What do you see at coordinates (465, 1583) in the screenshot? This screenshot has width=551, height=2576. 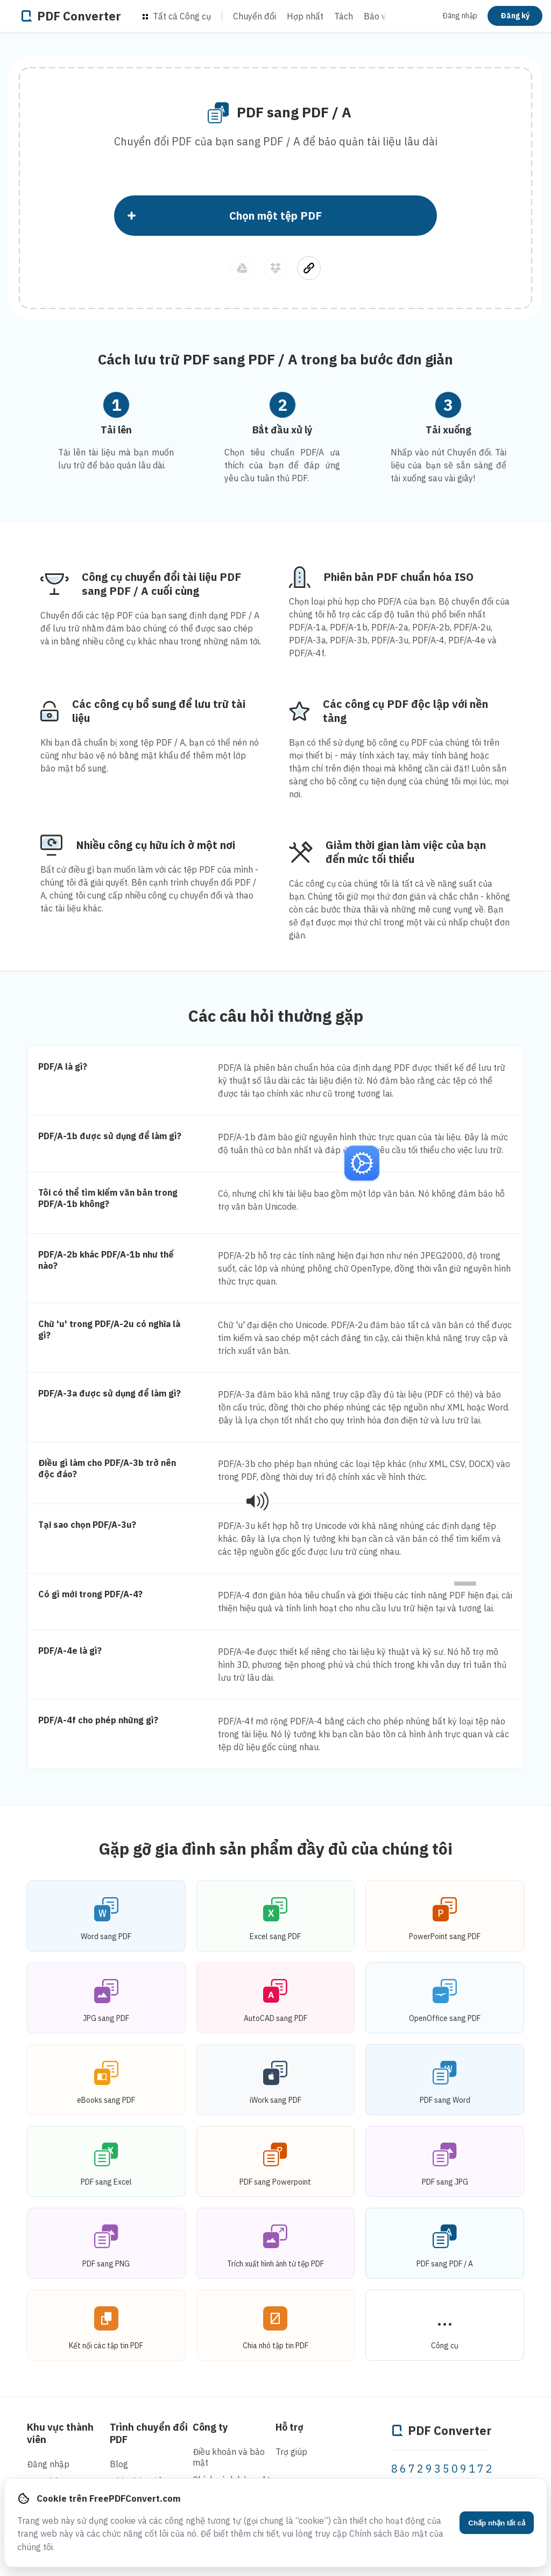 I see `remove an item from a list` at bounding box center [465, 1583].